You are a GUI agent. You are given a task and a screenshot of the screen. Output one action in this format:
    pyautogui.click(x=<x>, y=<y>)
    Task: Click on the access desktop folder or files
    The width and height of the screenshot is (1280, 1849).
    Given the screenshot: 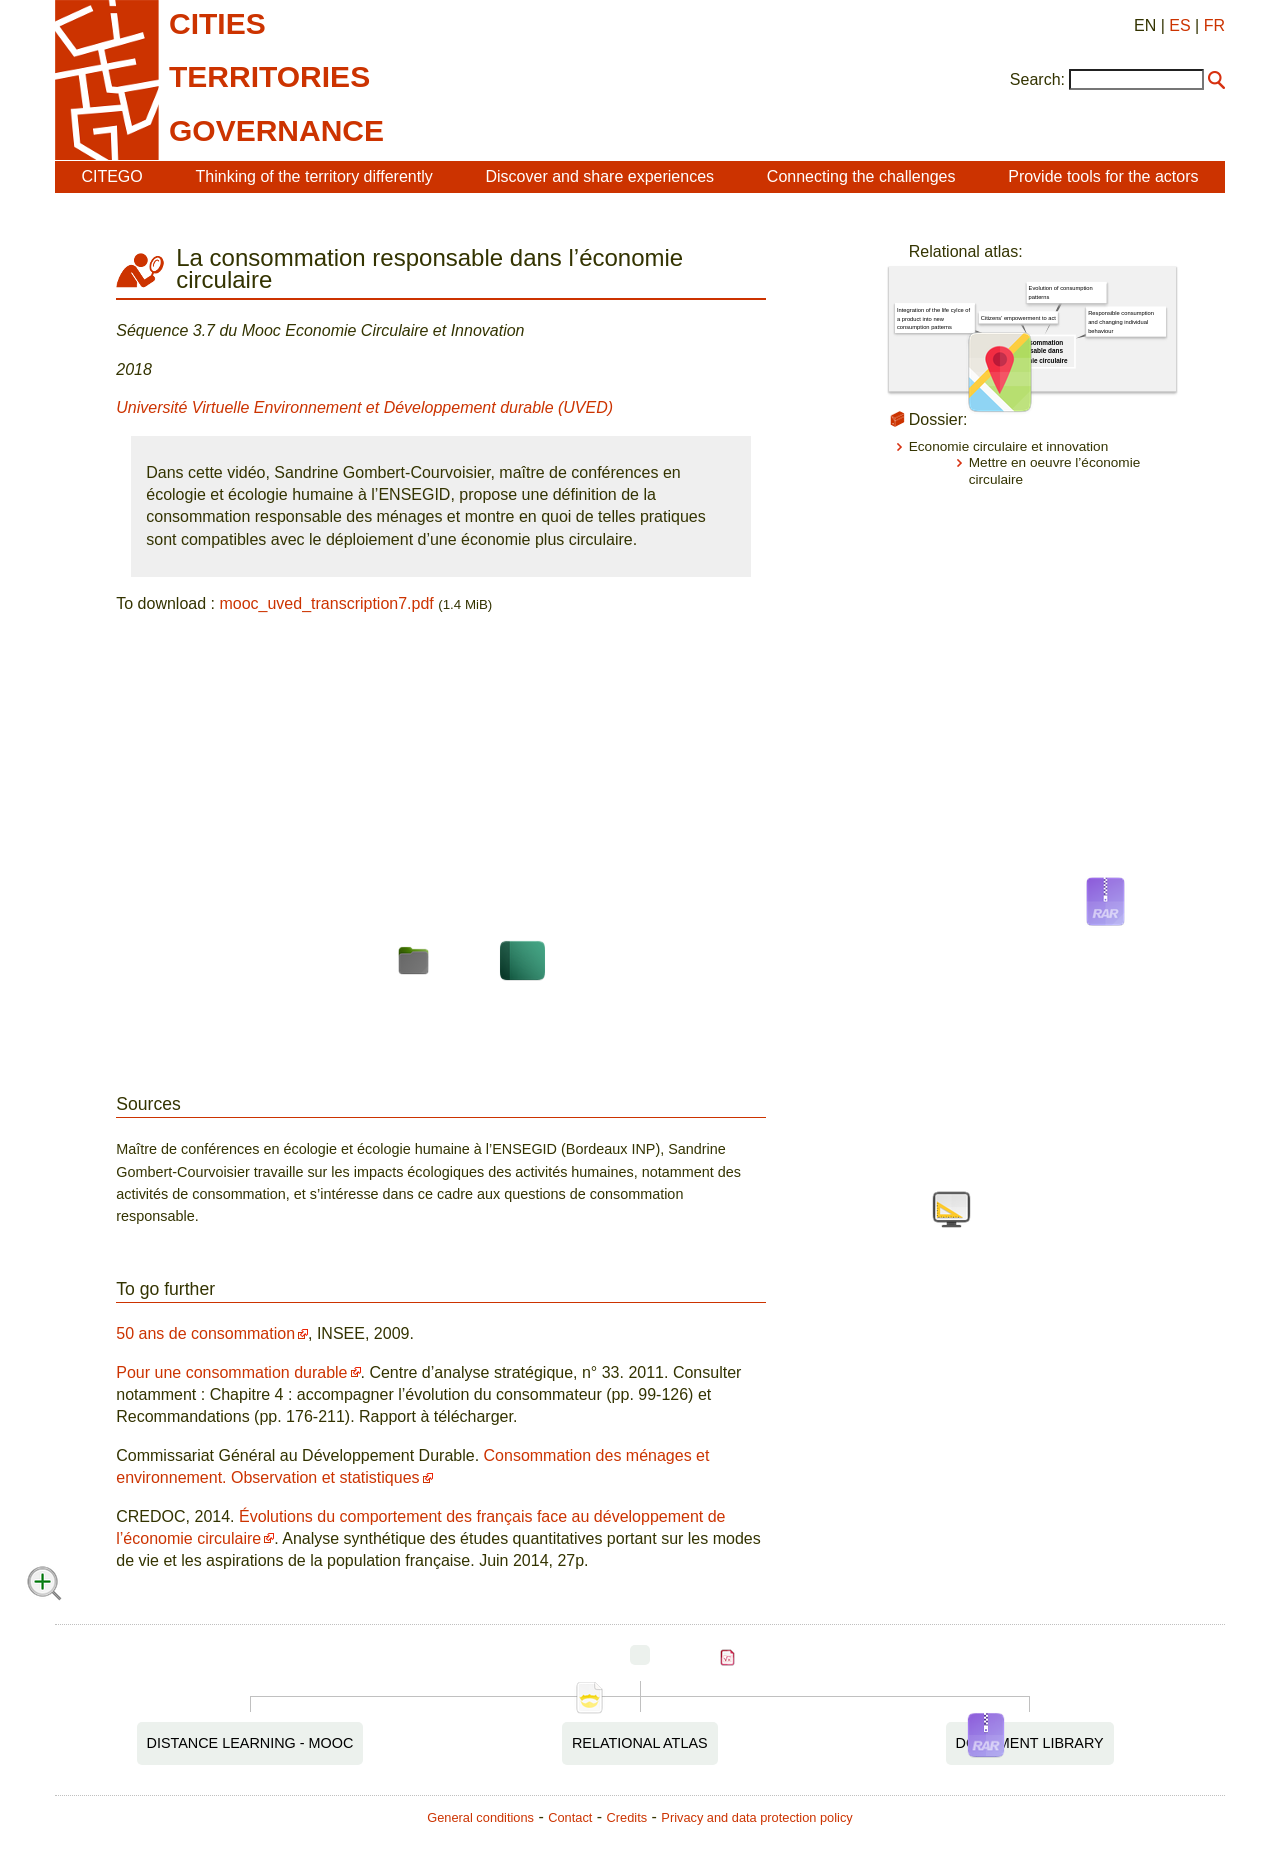 What is the action you would take?
    pyautogui.click(x=522, y=959)
    